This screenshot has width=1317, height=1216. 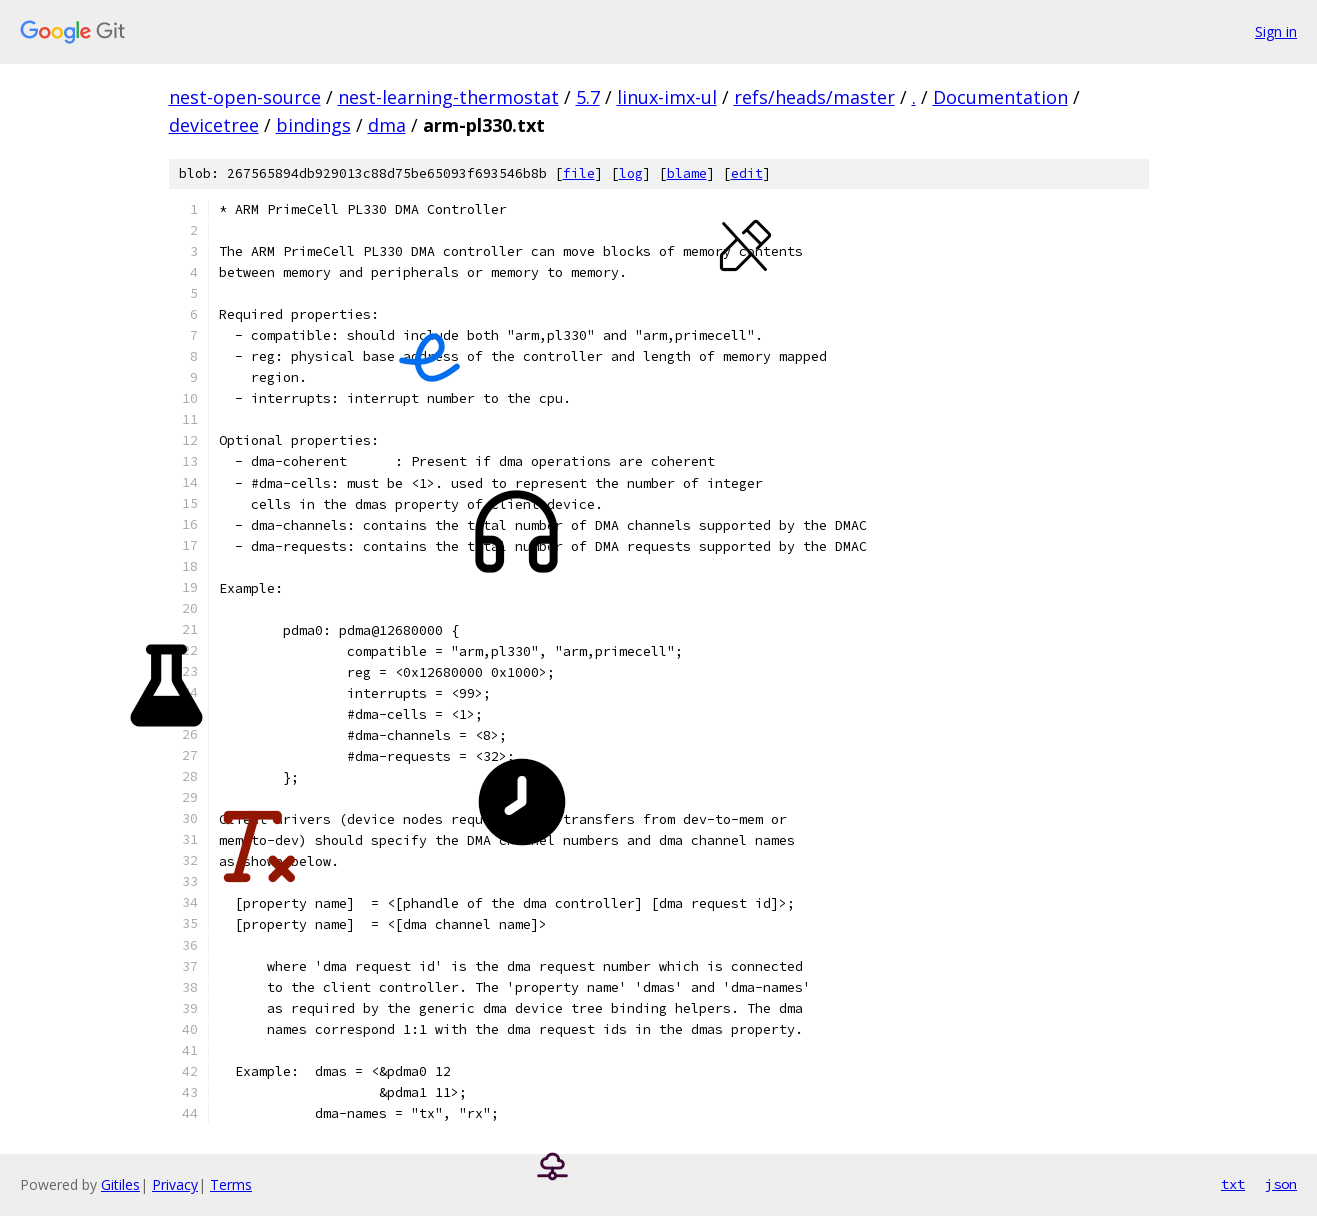 I want to click on listen to audio or music, so click(x=516, y=531).